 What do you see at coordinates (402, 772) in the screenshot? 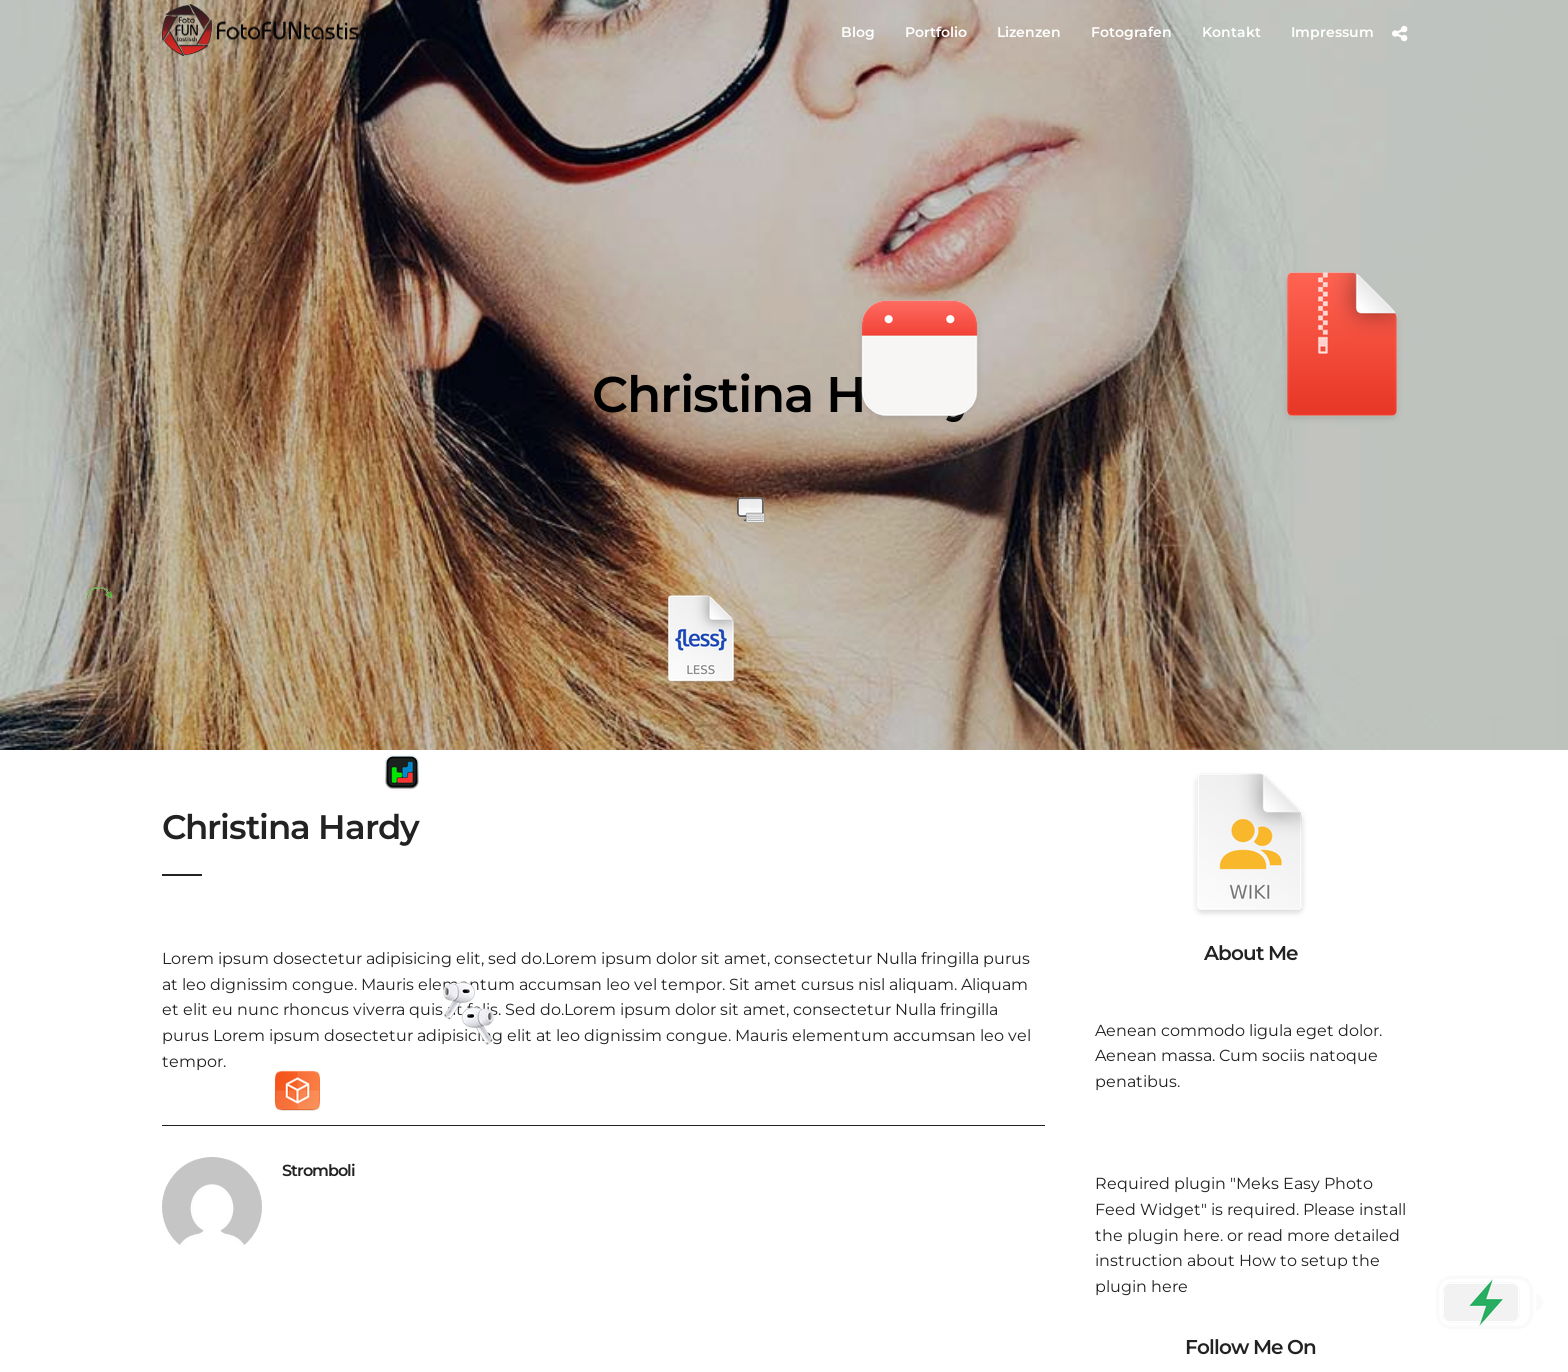
I see `launch petris puzzle game` at bounding box center [402, 772].